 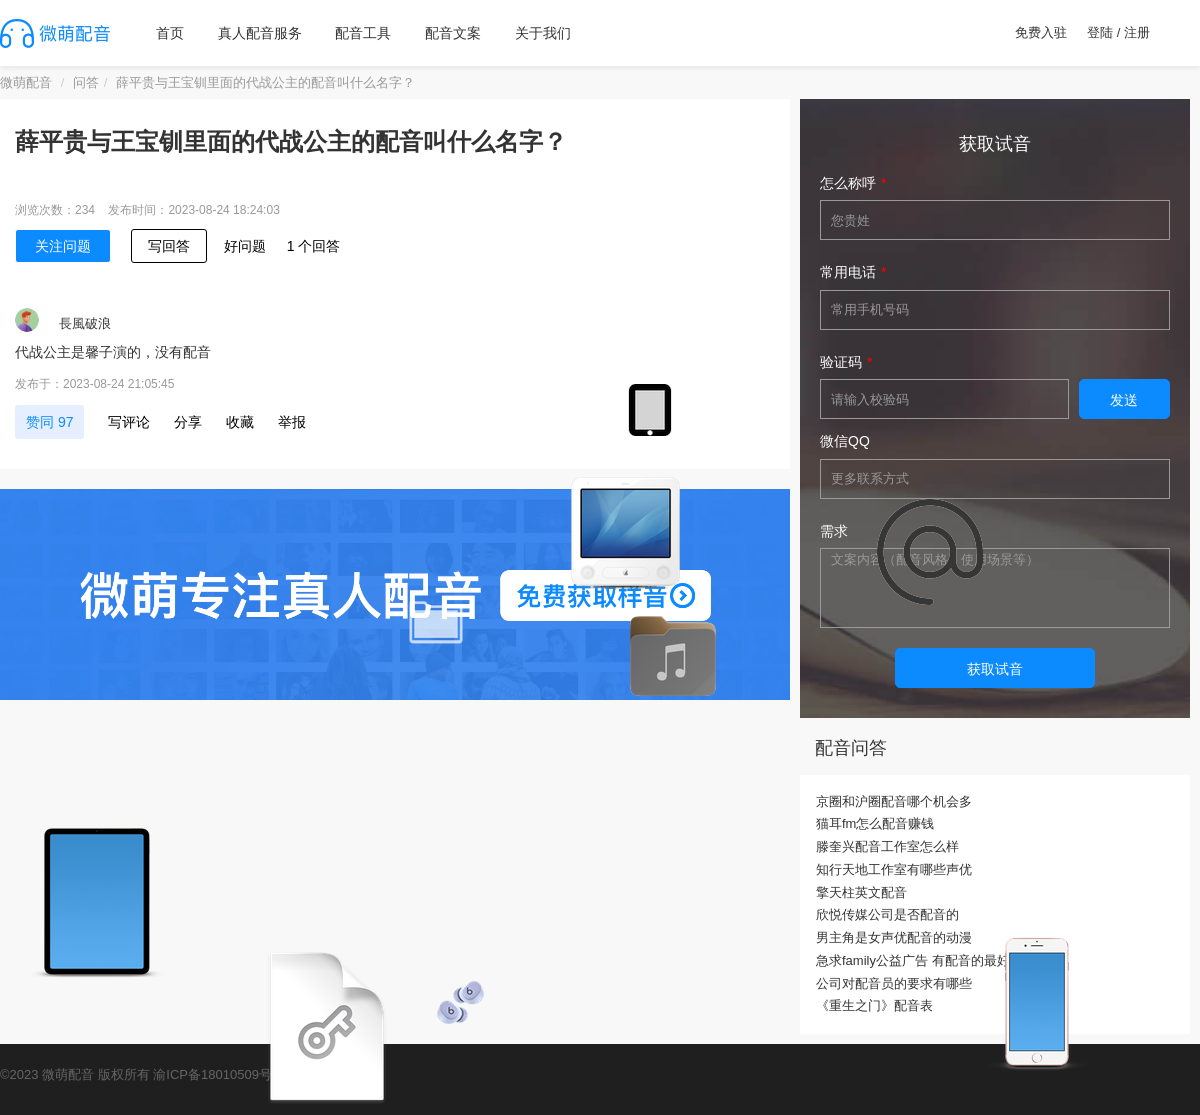 What do you see at coordinates (650, 410) in the screenshot?
I see `view connected iPad device` at bounding box center [650, 410].